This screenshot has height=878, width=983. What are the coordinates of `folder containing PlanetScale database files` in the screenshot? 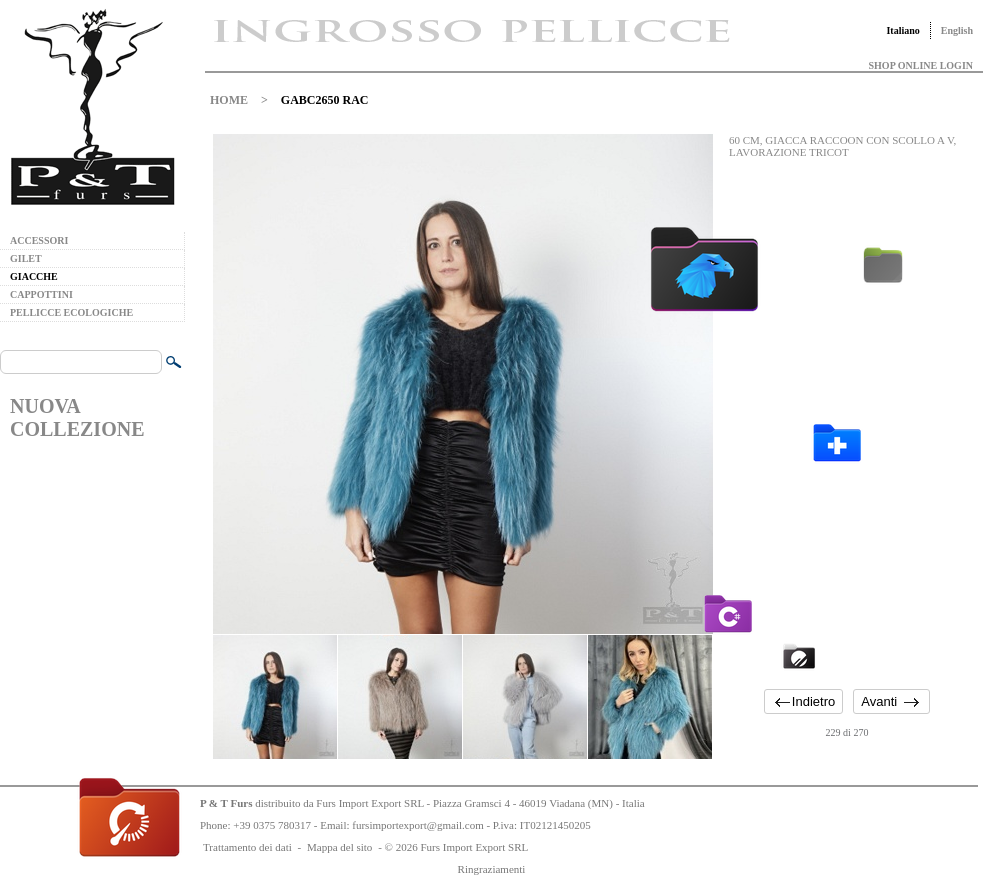 It's located at (799, 657).